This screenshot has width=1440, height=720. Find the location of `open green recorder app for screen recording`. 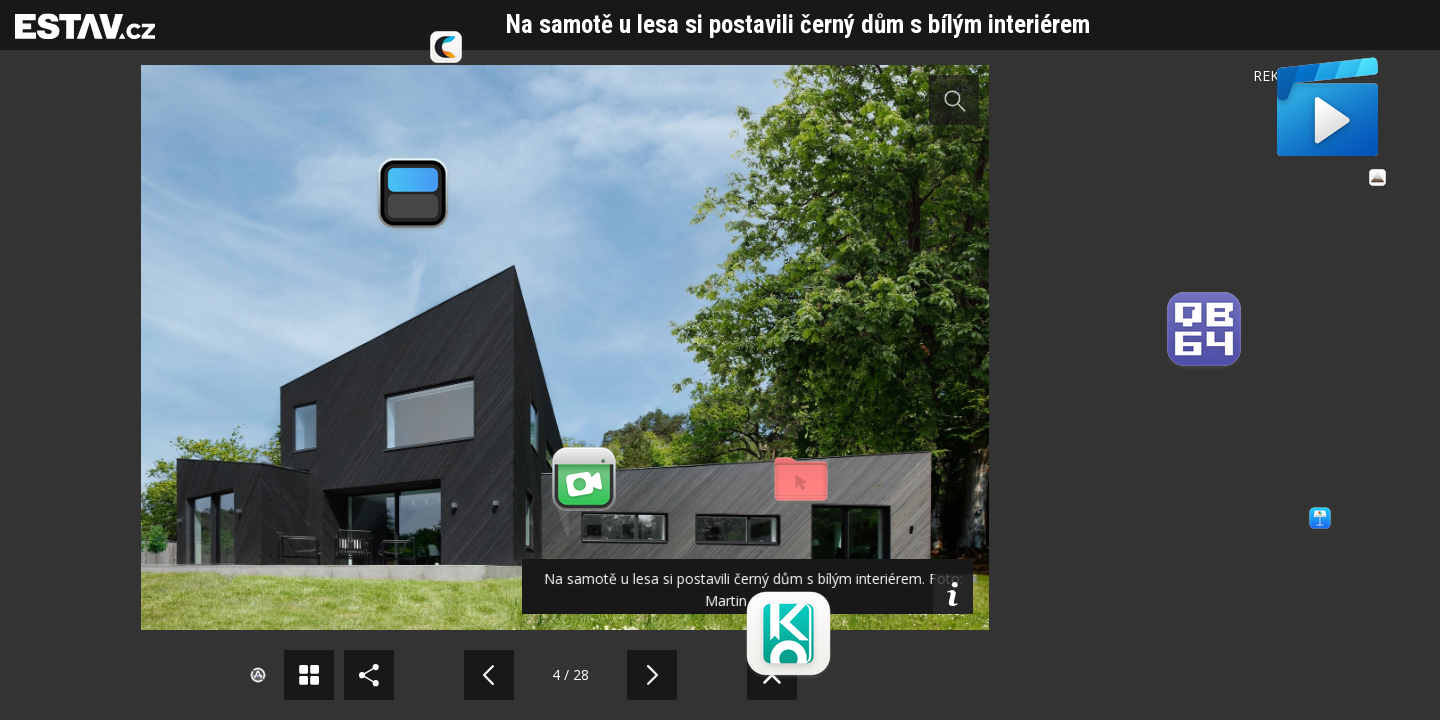

open green recorder app for screen recording is located at coordinates (584, 479).